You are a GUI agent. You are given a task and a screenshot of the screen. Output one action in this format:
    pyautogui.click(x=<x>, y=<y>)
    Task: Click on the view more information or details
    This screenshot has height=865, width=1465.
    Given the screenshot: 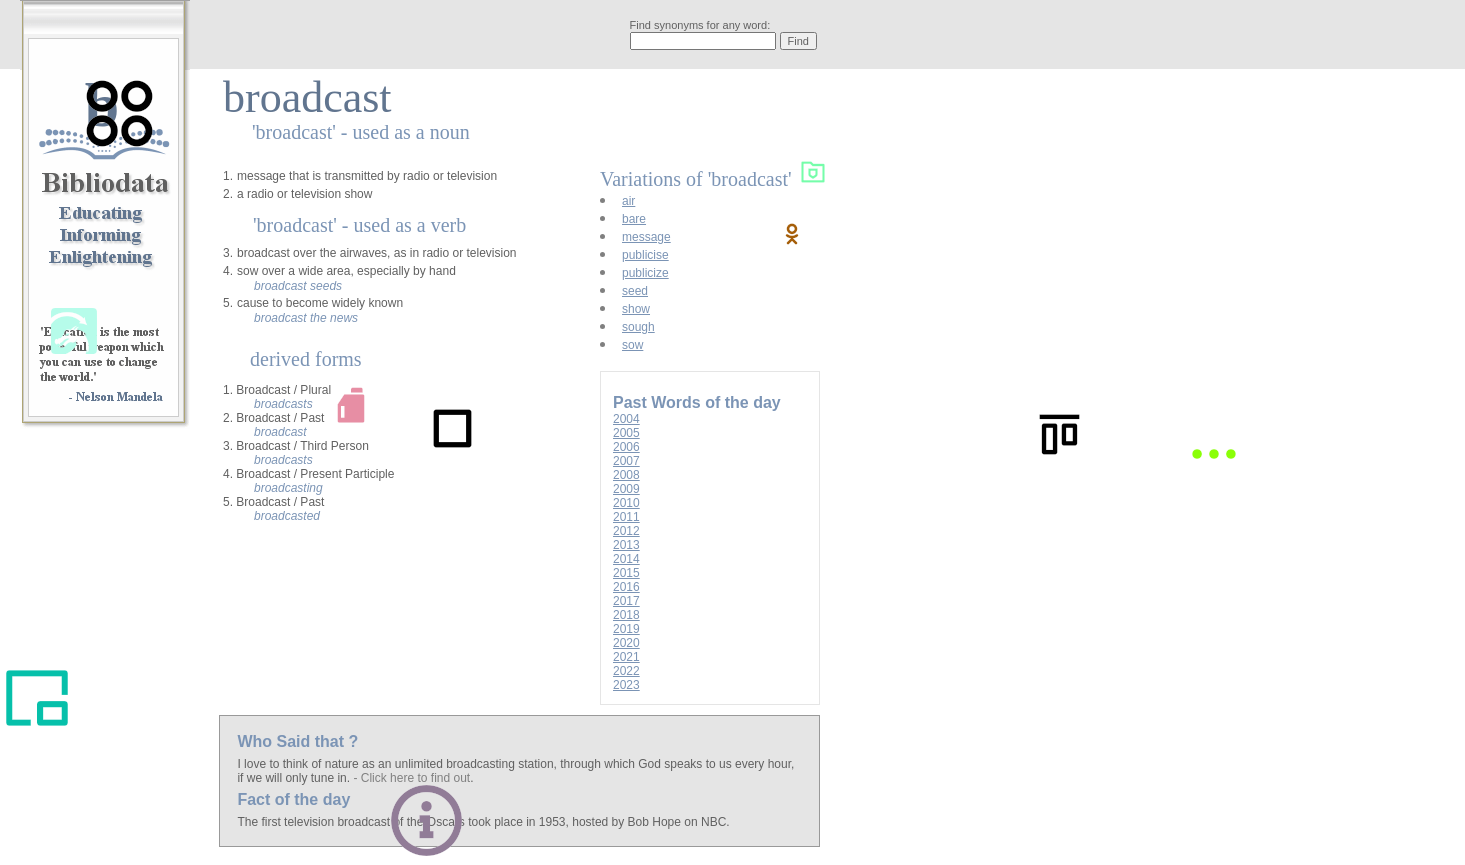 What is the action you would take?
    pyautogui.click(x=426, y=820)
    